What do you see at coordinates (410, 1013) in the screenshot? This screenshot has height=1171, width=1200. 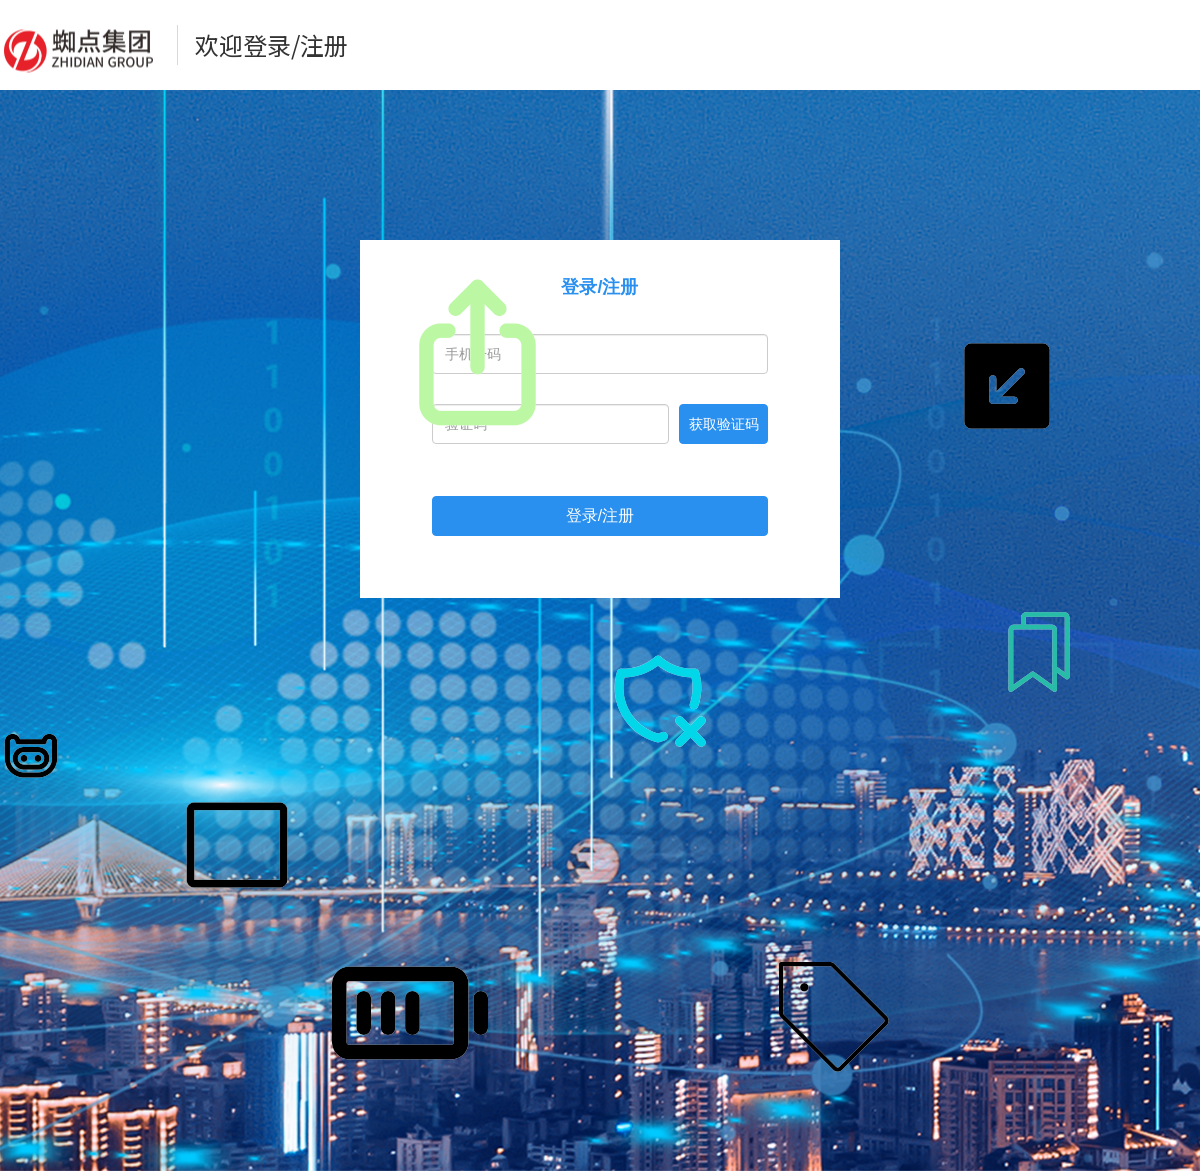 I see `indicates high battery level` at bounding box center [410, 1013].